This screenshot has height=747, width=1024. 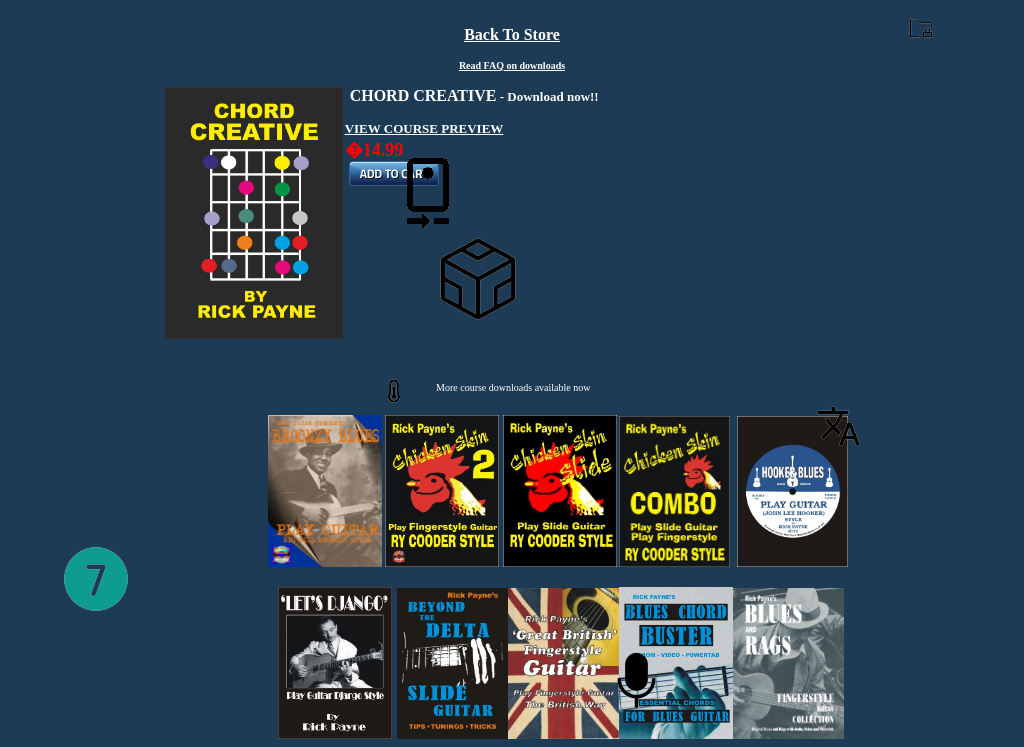 What do you see at coordinates (921, 28) in the screenshot?
I see `access a password-protected folder` at bounding box center [921, 28].